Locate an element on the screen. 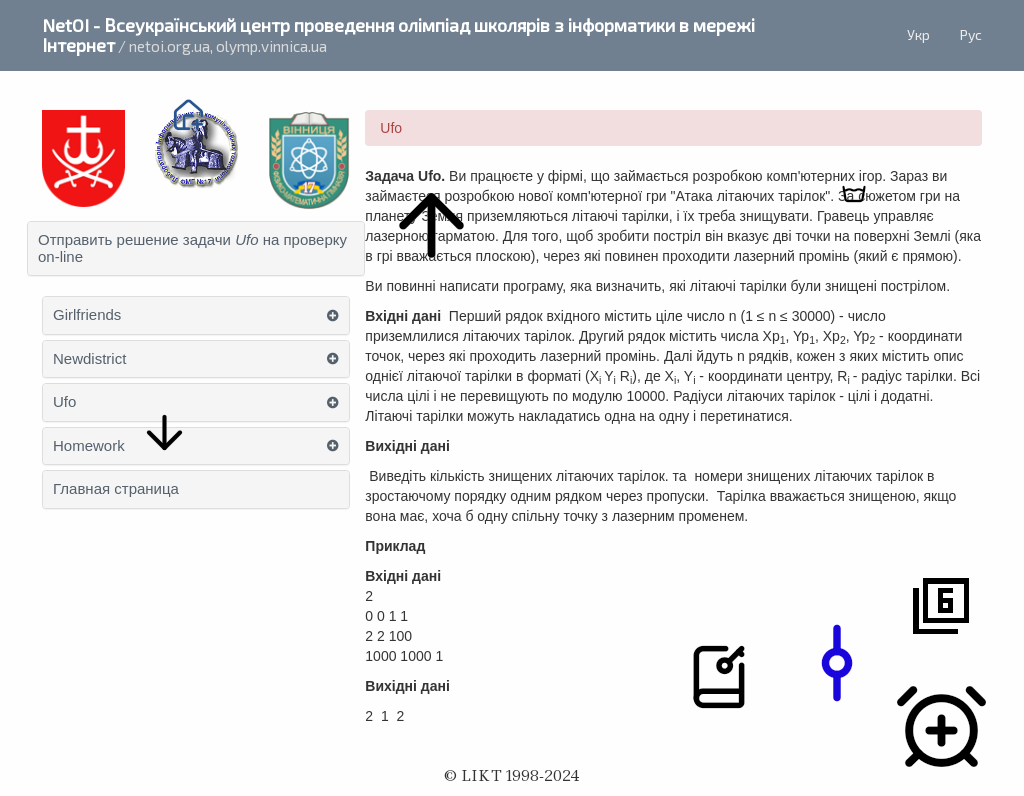  add a new home or property is located at coordinates (188, 115).